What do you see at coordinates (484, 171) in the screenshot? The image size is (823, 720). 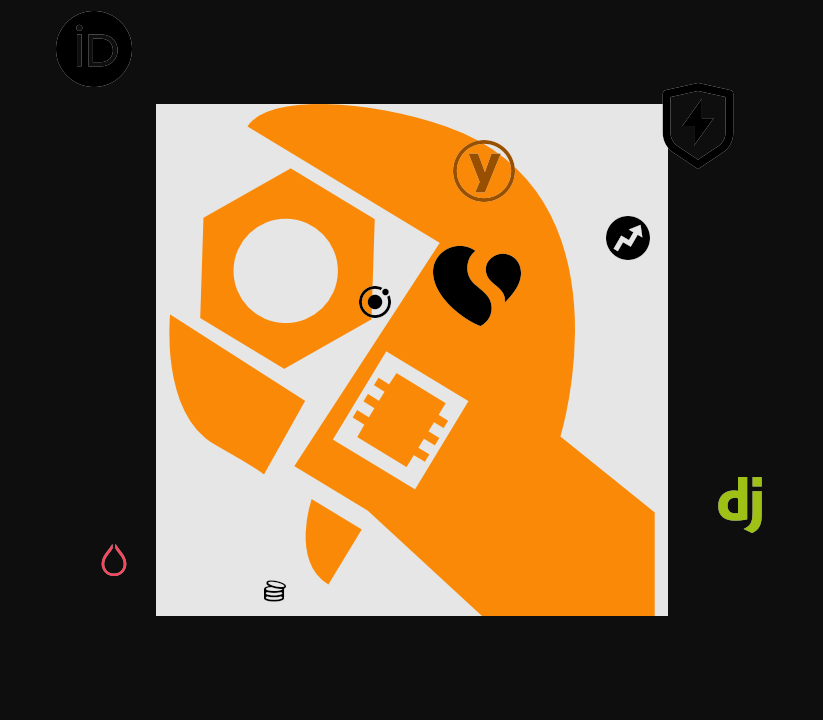 I see `yubico security key branding` at bounding box center [484, 171].